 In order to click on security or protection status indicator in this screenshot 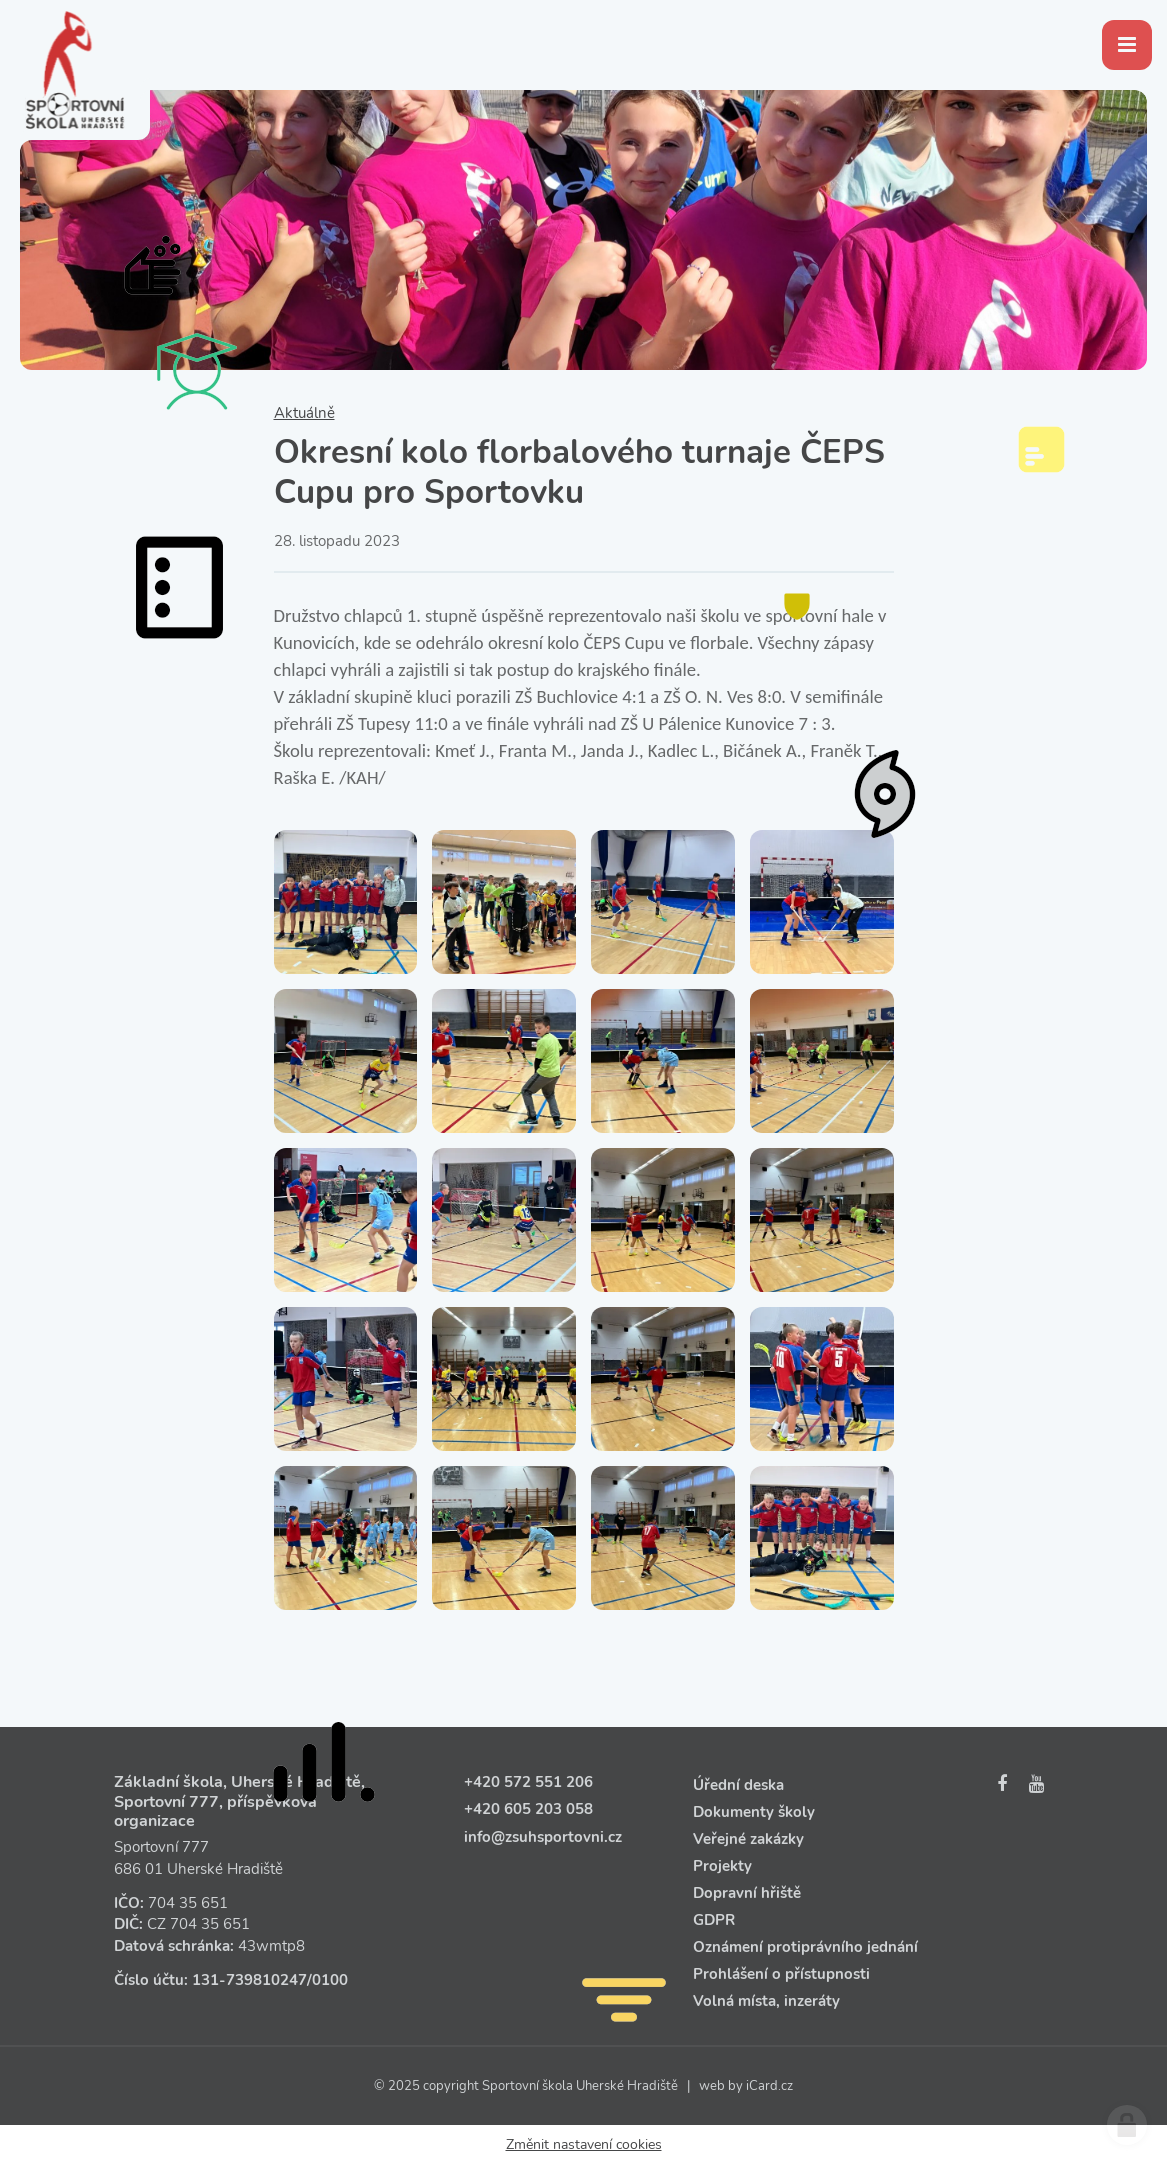, I will do `click(797, 605)`.